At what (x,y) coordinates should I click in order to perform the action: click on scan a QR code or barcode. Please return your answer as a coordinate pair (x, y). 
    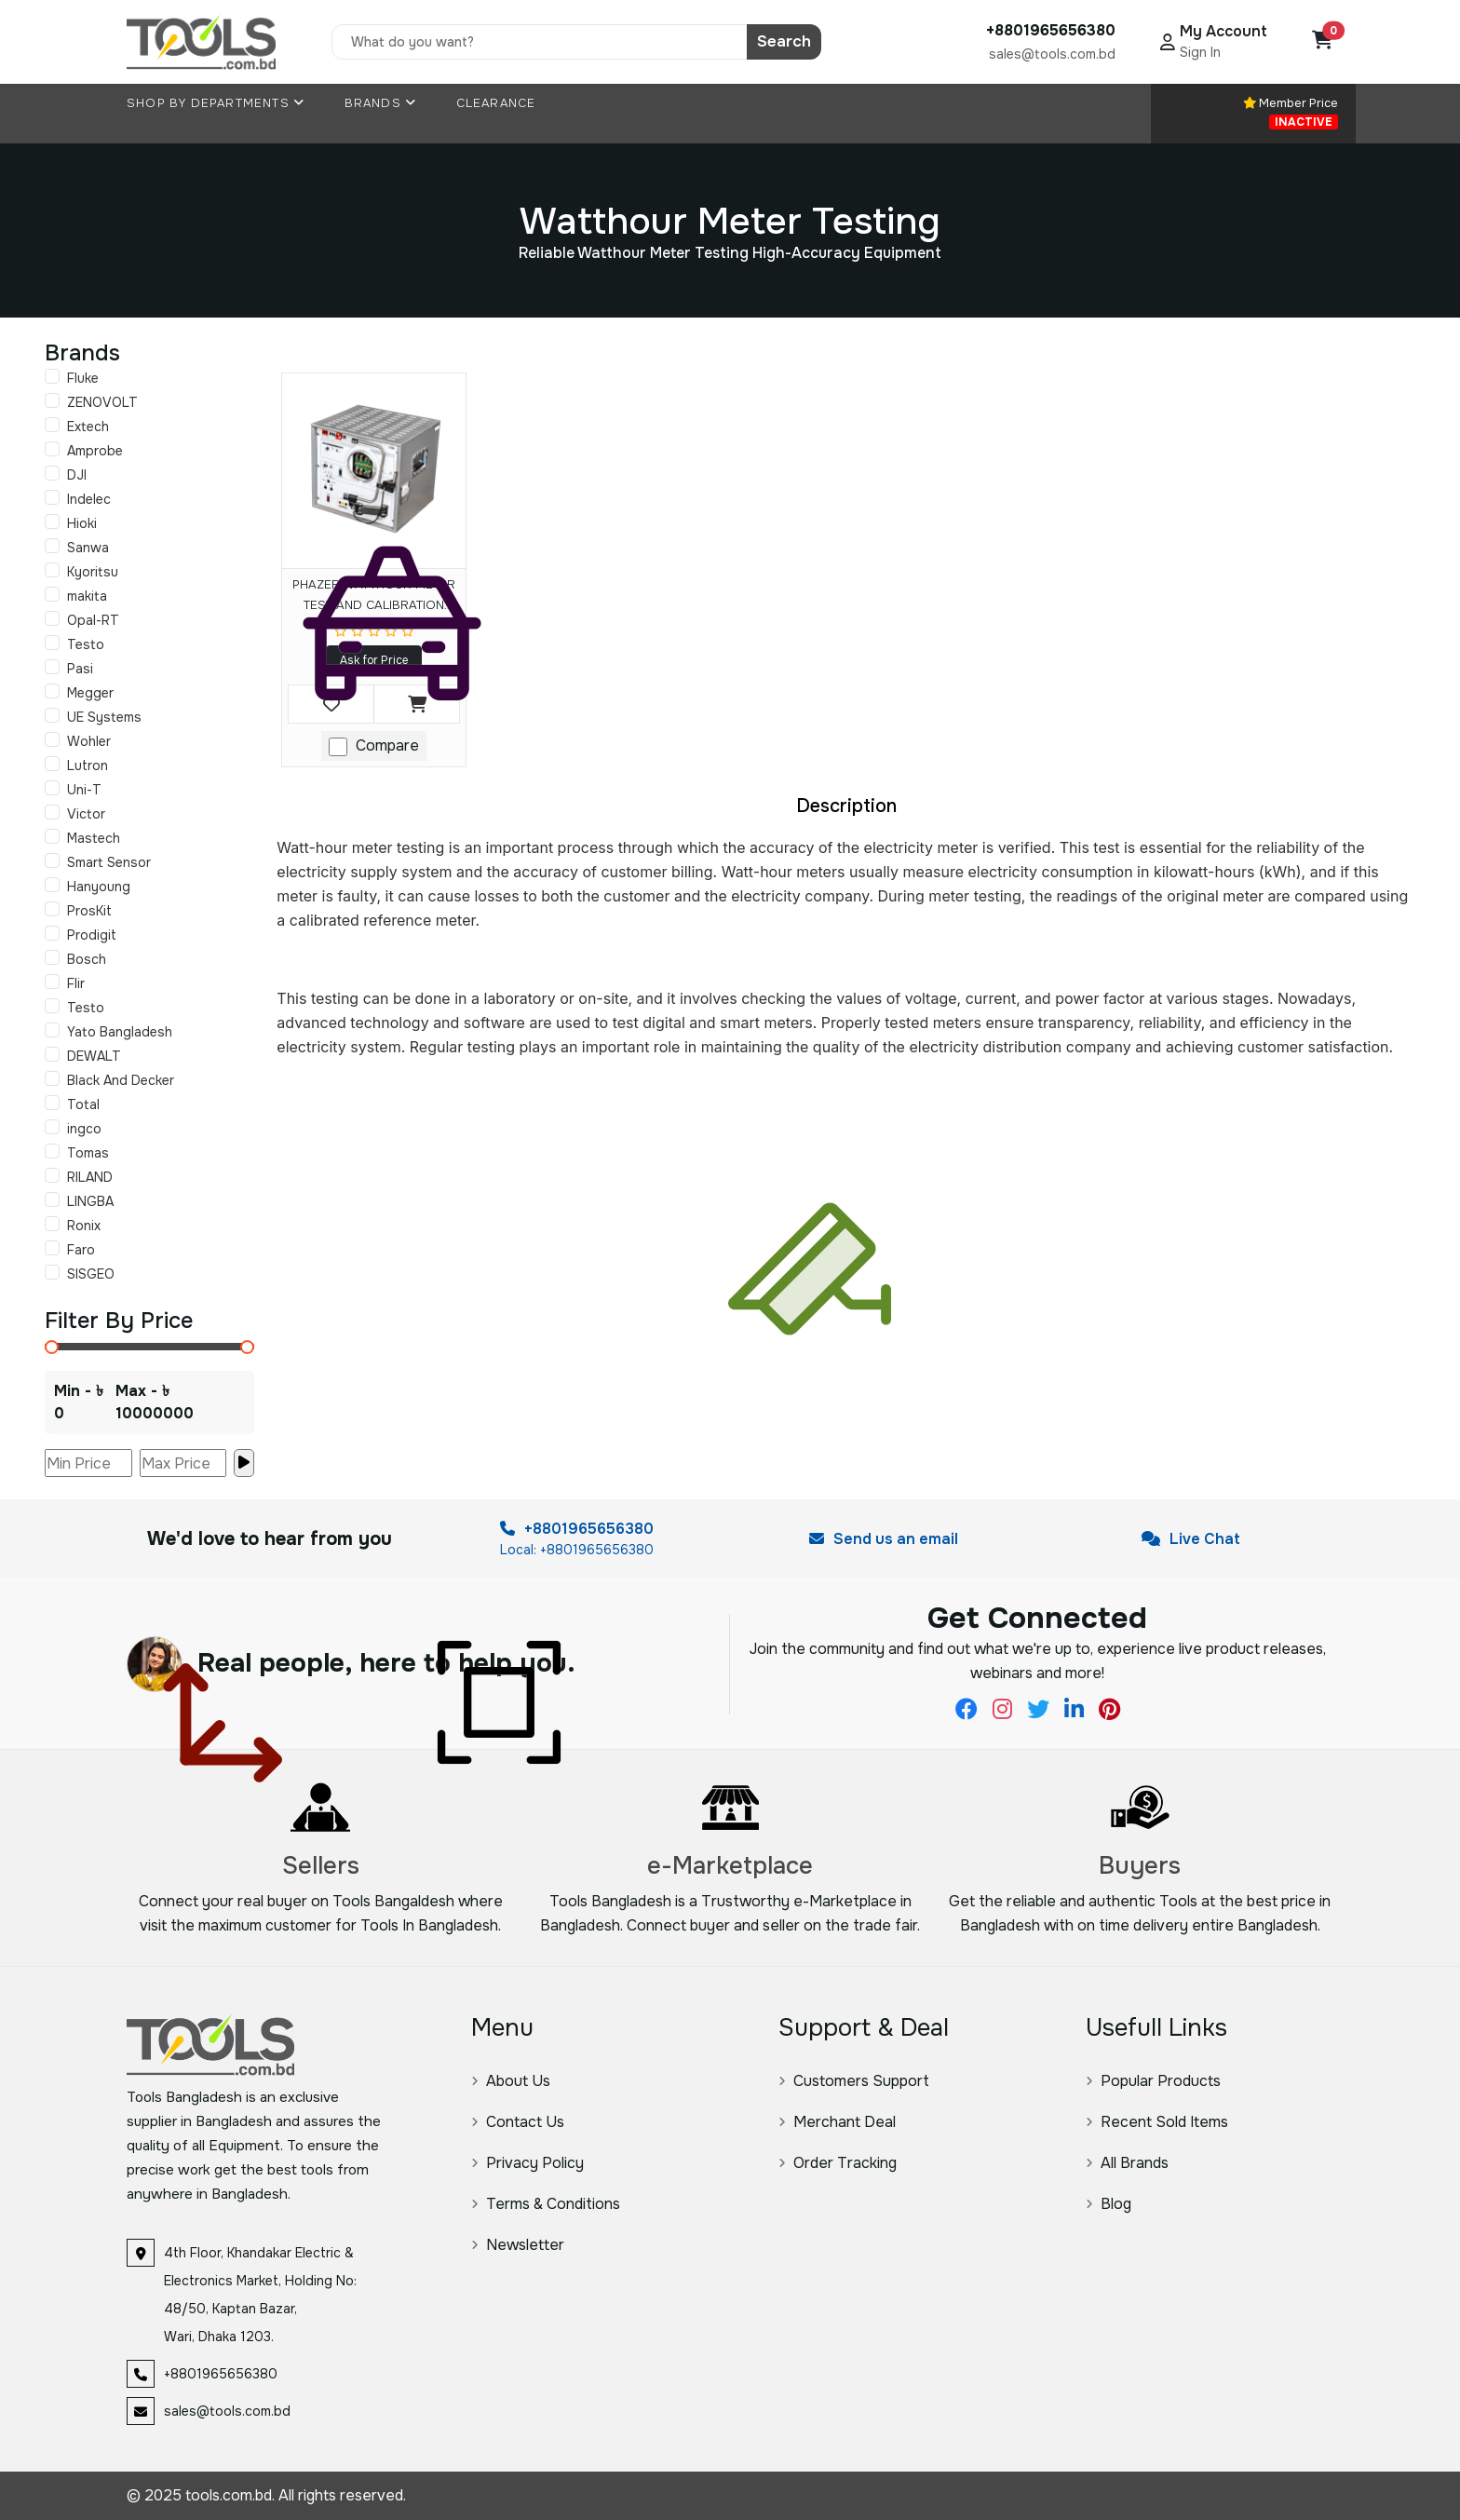
    Looking at the image, I should click on (499, 1702).